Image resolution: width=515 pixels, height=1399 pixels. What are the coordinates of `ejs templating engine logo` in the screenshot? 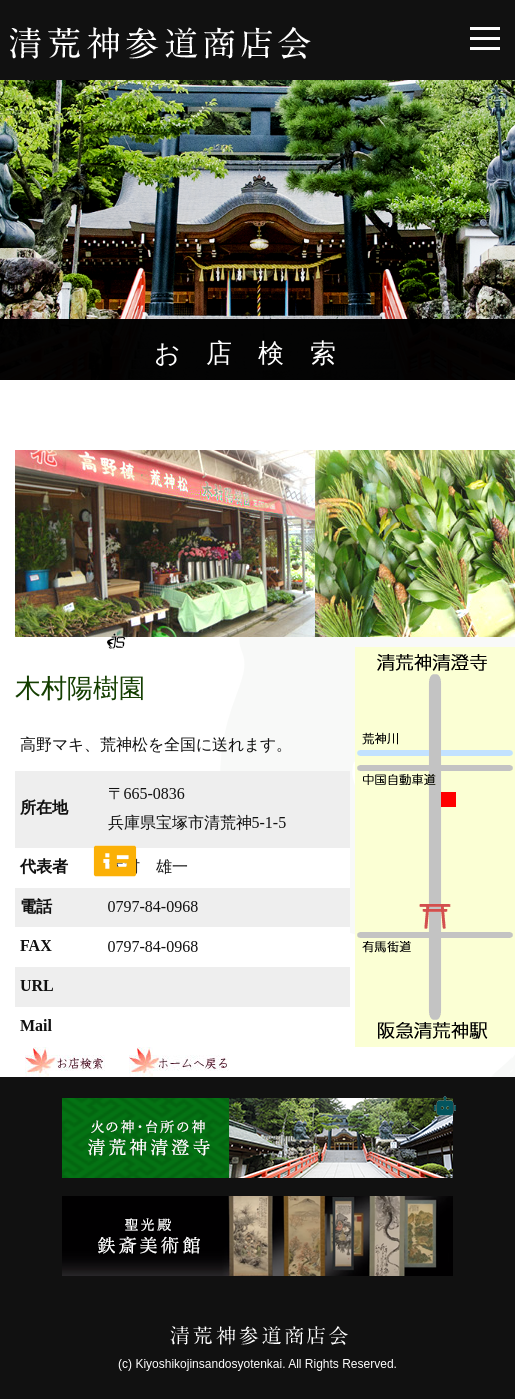 It's located at (117, 641).